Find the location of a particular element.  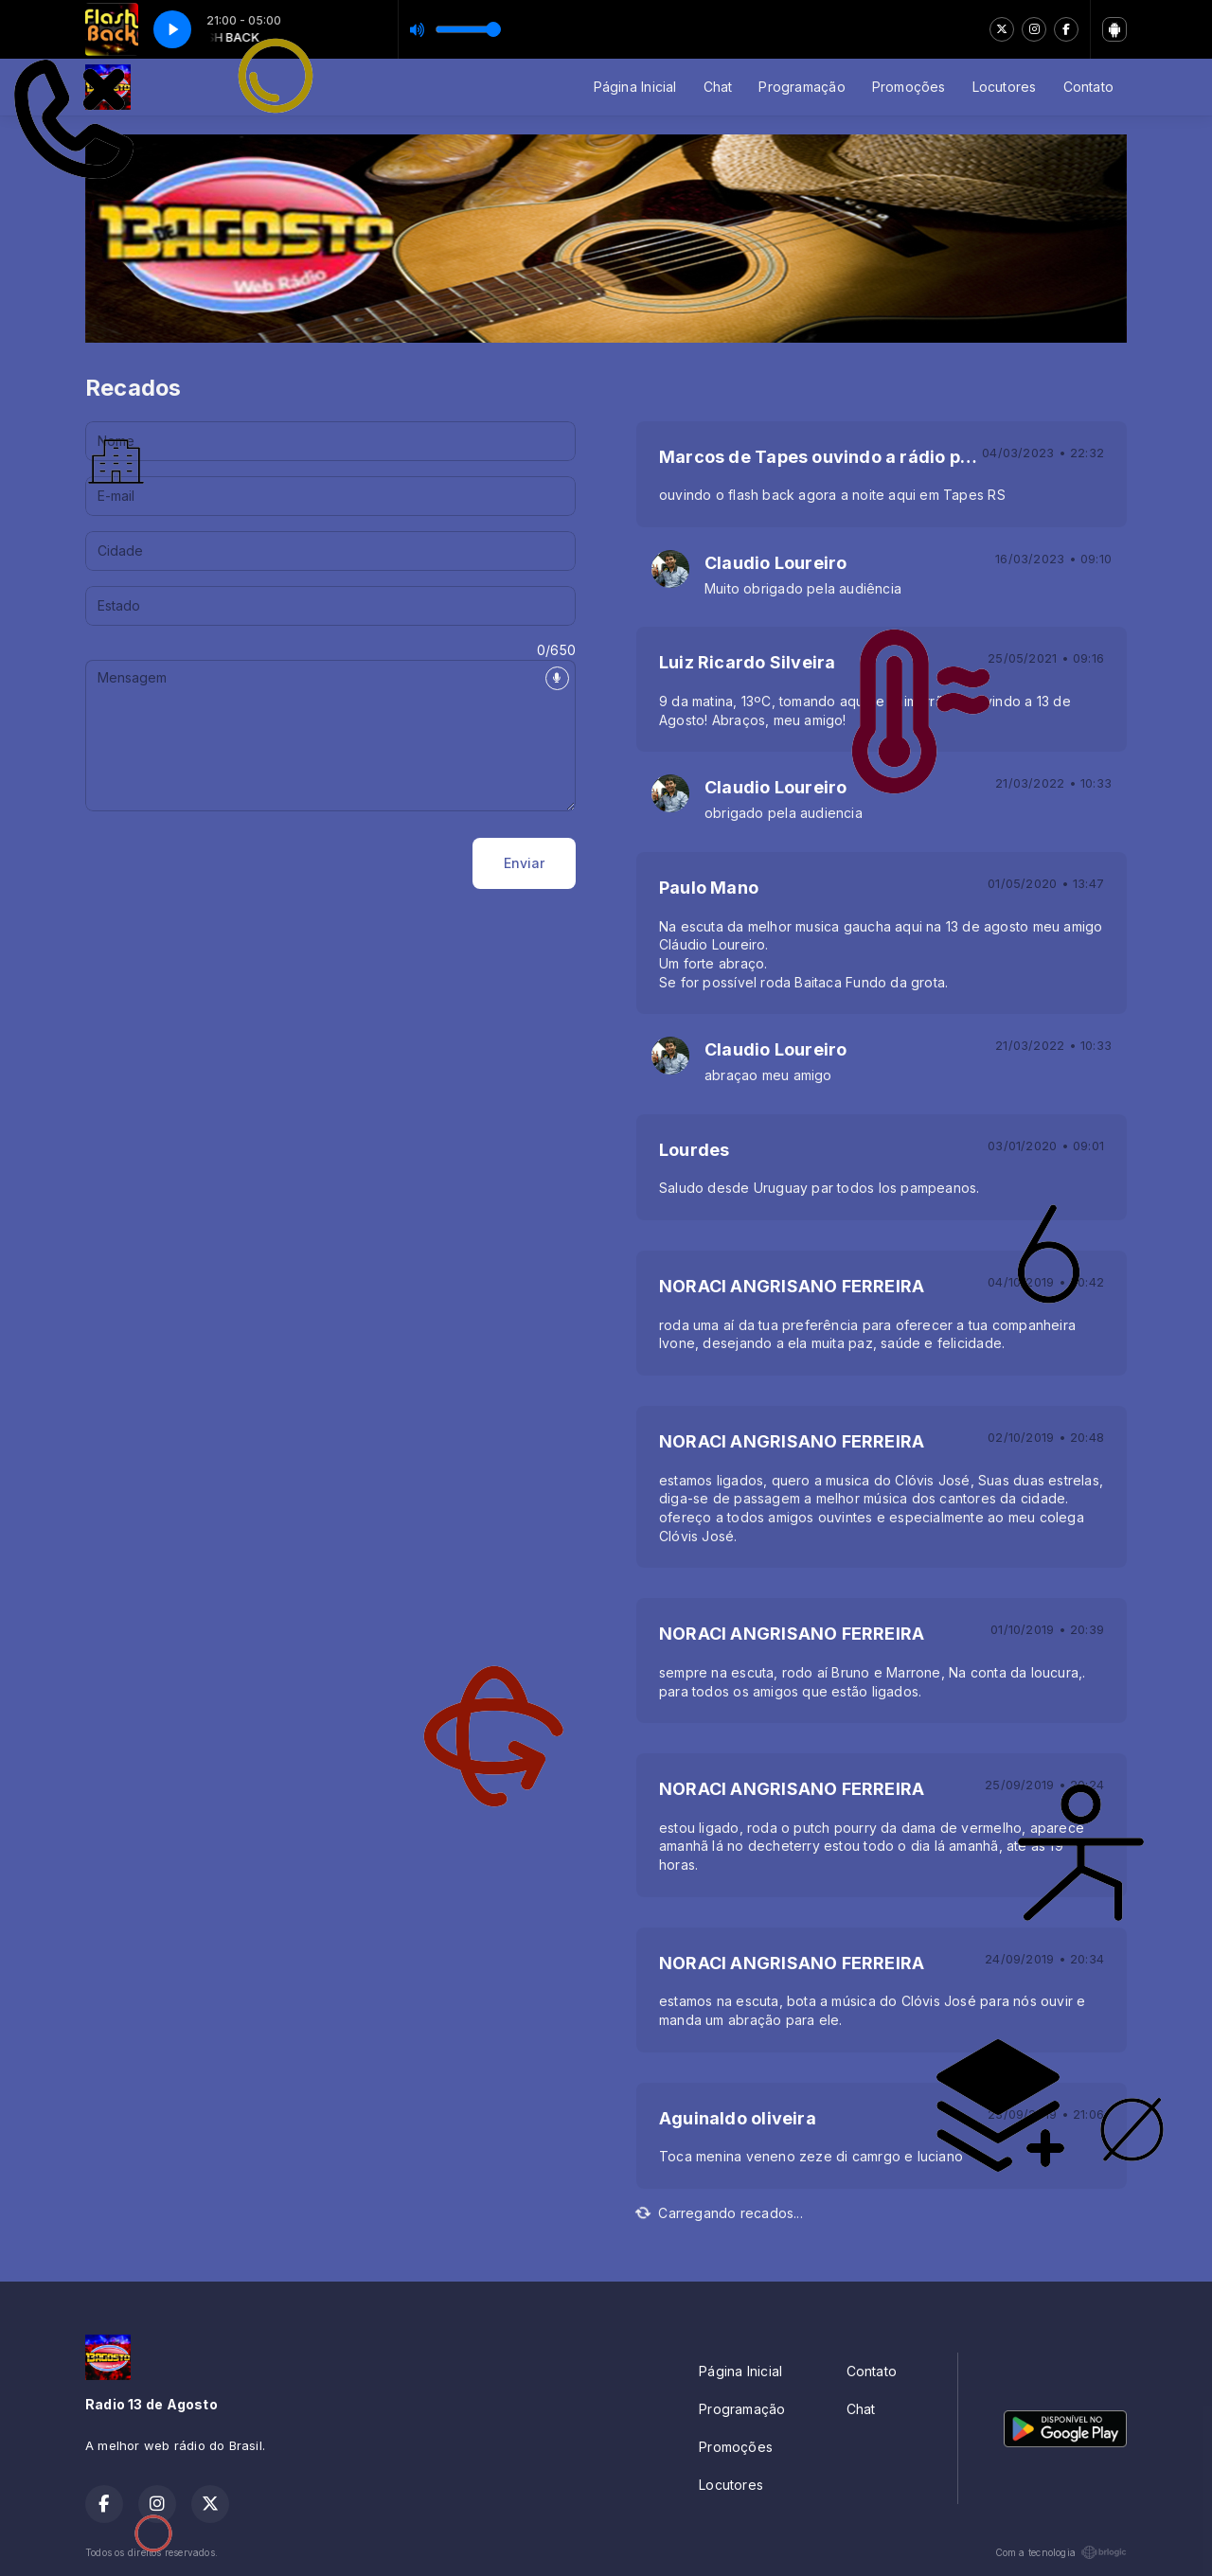

rotate object in 3D space is located at coordinates (494, 1736).